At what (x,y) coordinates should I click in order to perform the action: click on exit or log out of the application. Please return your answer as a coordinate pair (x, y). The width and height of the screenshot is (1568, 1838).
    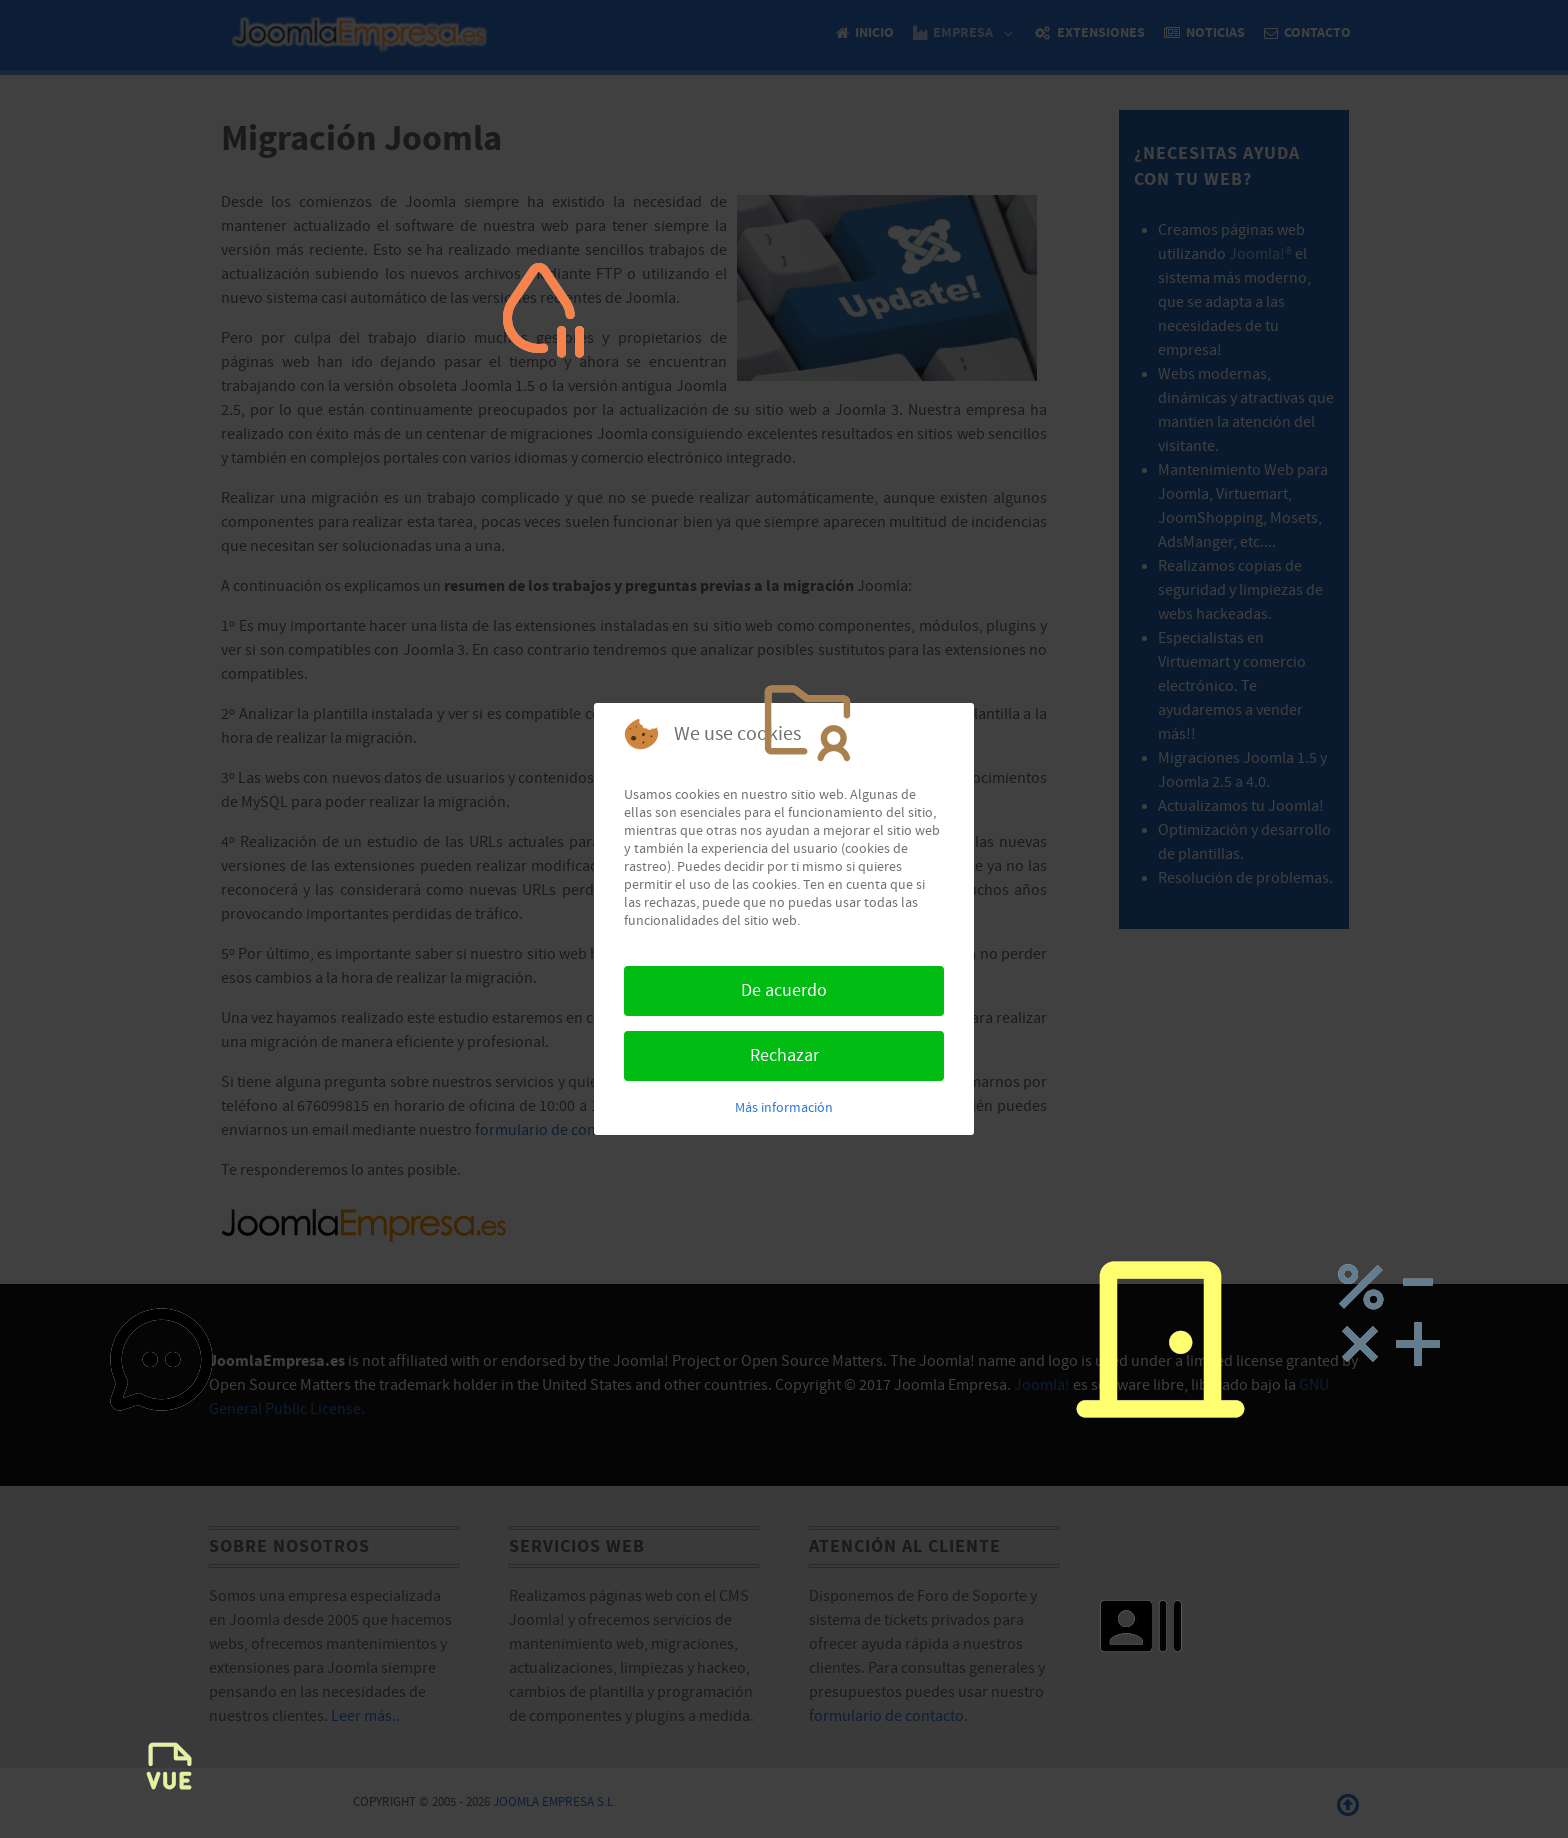
    Looking at the image, I should click on (1160, 1339).